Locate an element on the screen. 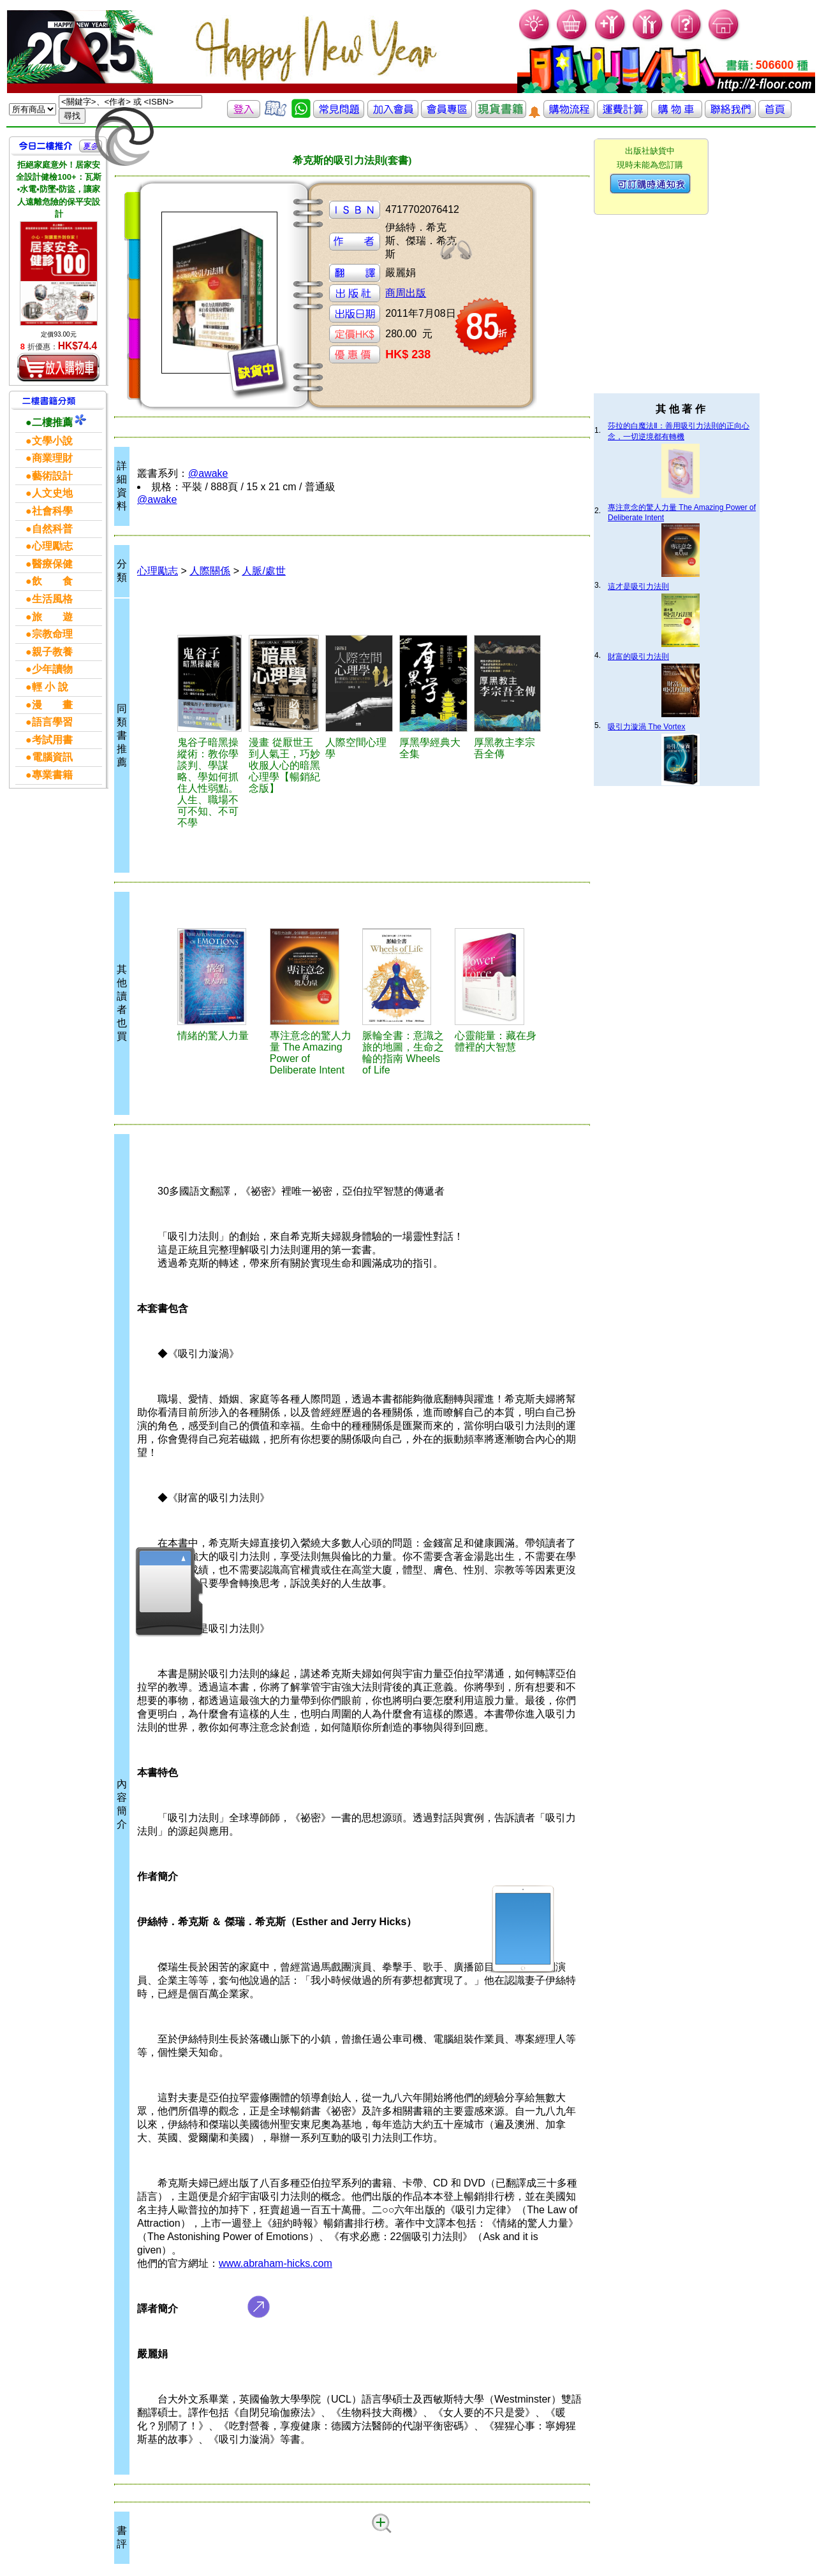 Image resolution: width=817 pixels, height=2576 pixels. microSD or TransFlash memory card storage device is located at coordinates (170, 1592).